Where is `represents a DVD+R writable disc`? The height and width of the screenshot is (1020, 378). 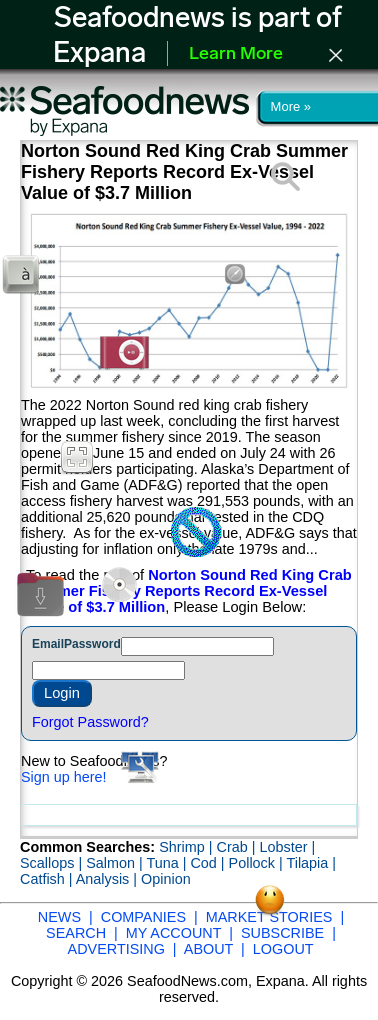 represents a DVD+R writable disc is located at coordinates (119, 584).